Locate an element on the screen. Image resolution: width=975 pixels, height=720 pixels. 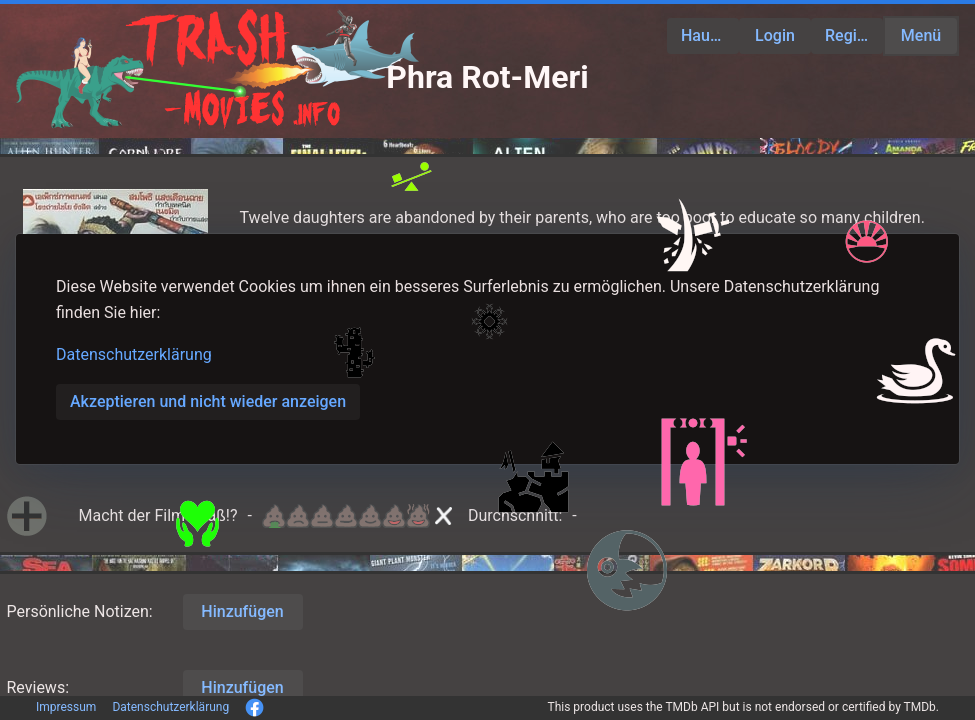
indicates a destroyed or damaged structure in a game is located at coordinates (533, 477).